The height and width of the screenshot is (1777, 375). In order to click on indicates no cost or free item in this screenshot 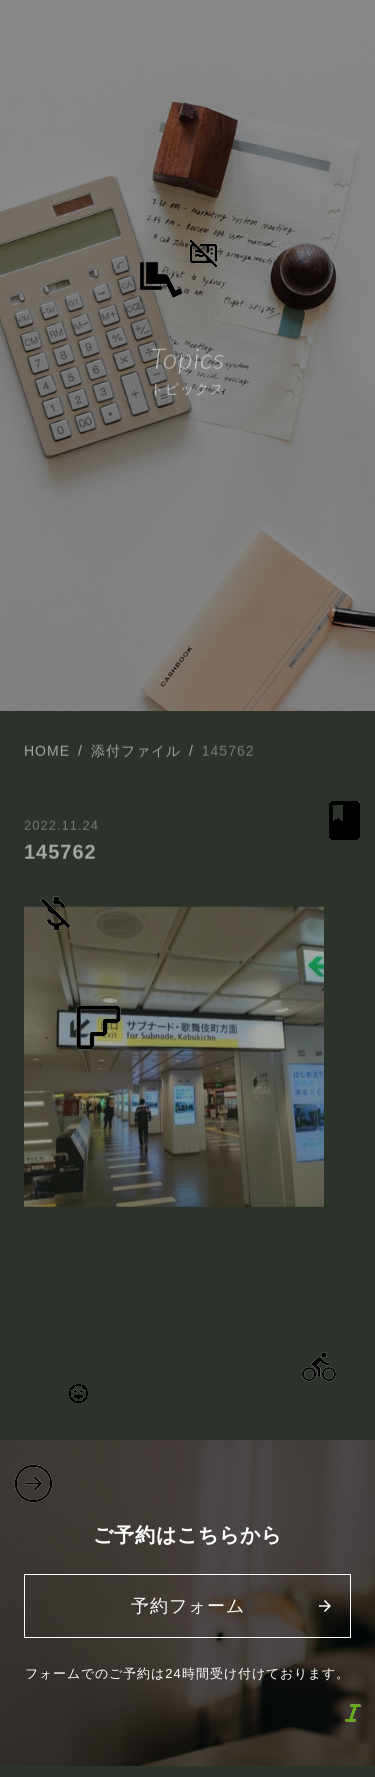, I will do `click(55, 913)`.